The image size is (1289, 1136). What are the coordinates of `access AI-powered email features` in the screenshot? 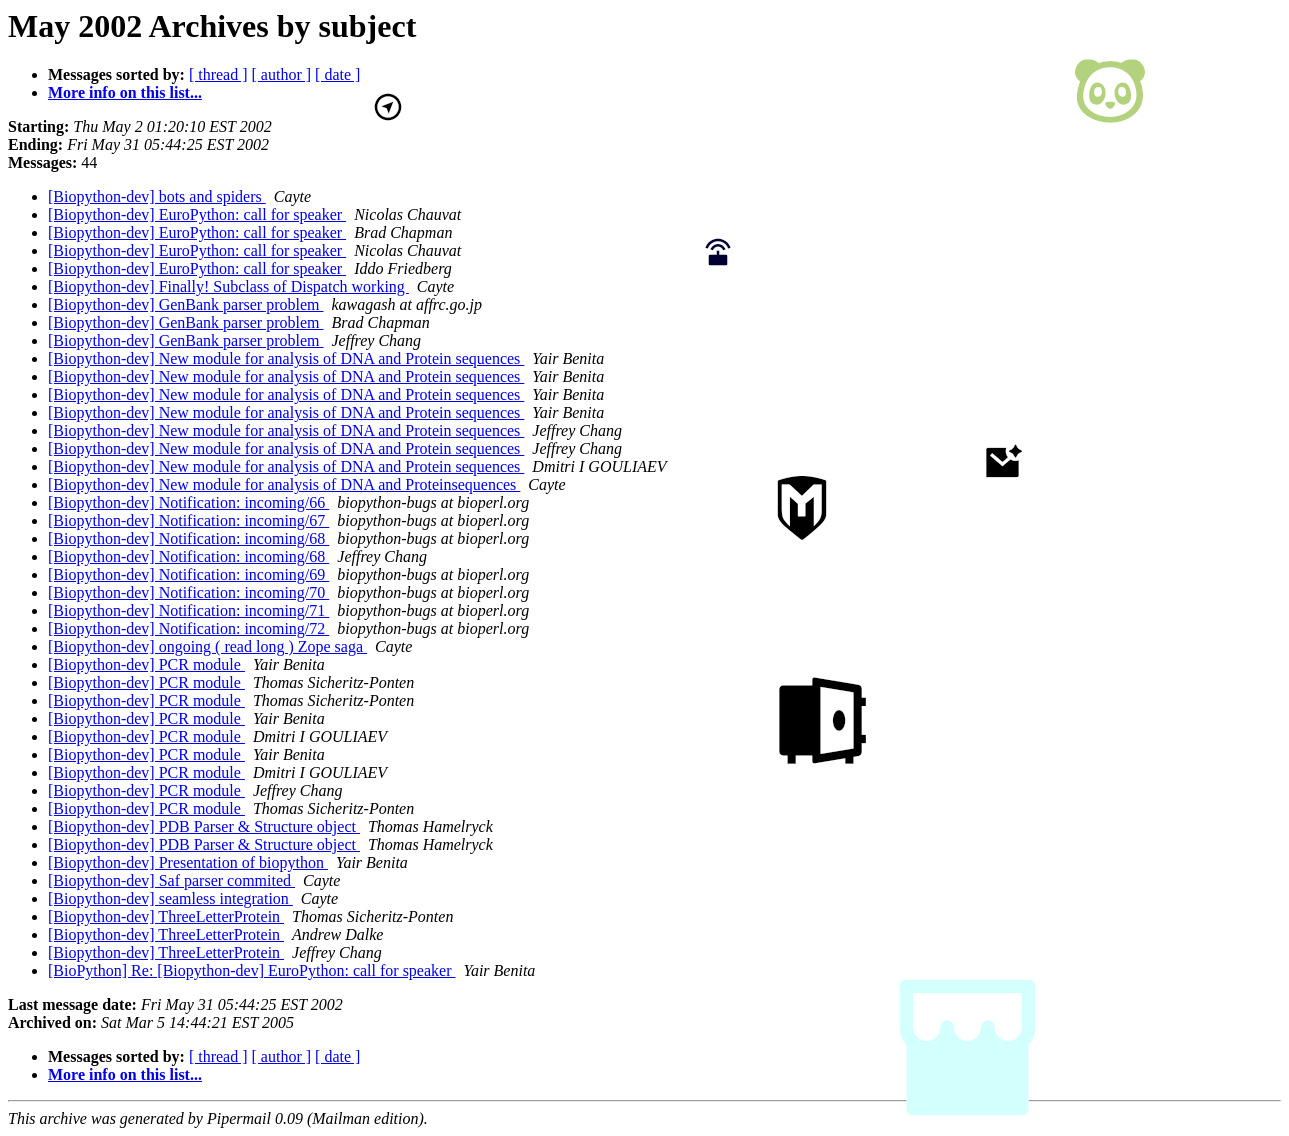 It's located at (1002, 462).